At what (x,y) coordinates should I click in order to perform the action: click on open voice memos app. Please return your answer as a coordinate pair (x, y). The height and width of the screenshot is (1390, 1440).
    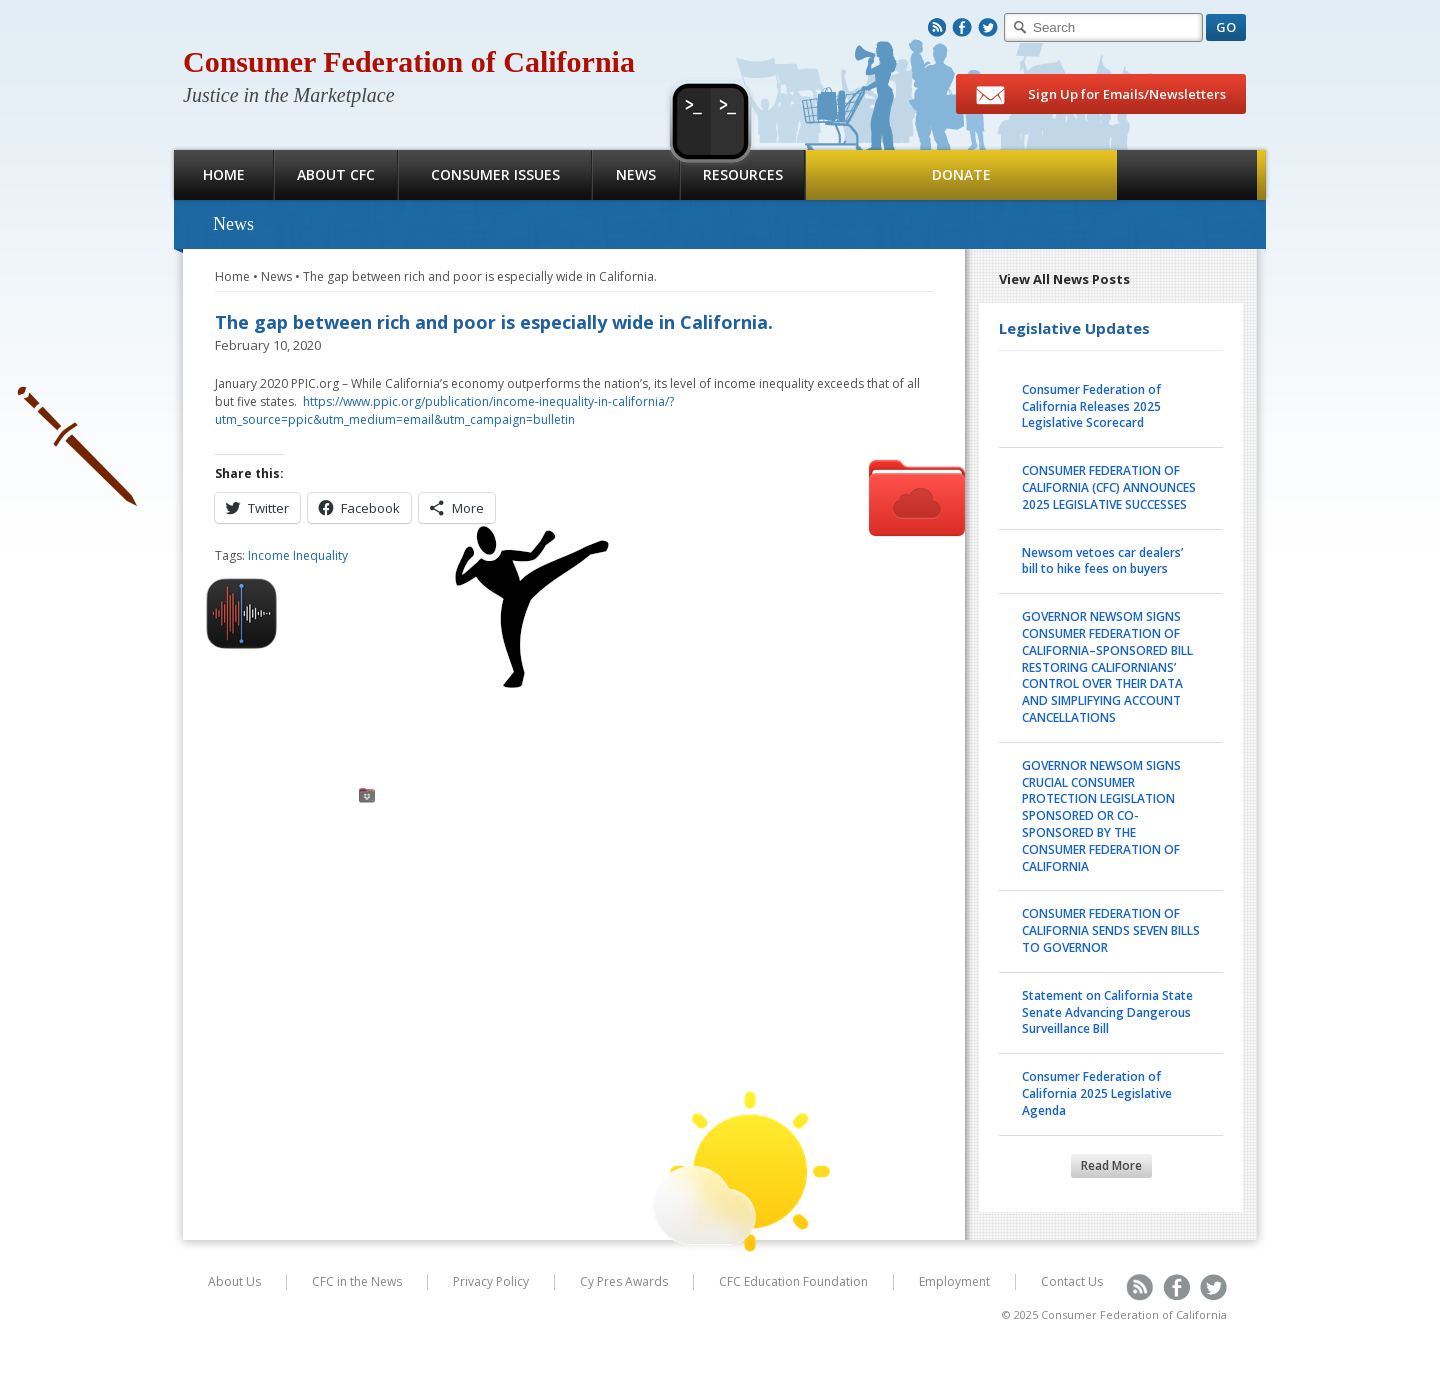
    Looking at the image, I should click on (241, 613).